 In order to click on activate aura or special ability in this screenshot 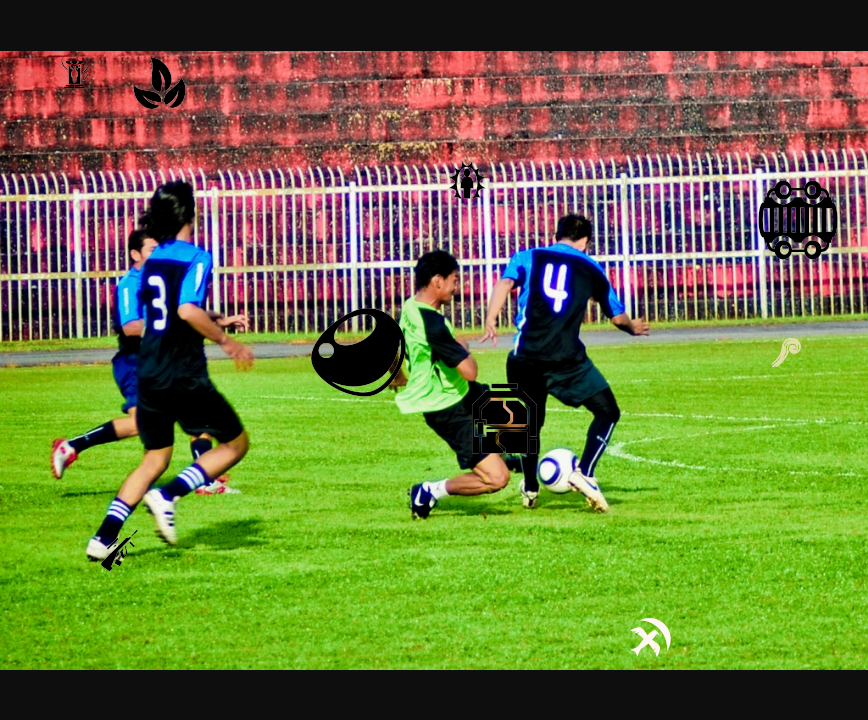, I will do `click(467, 180)`.